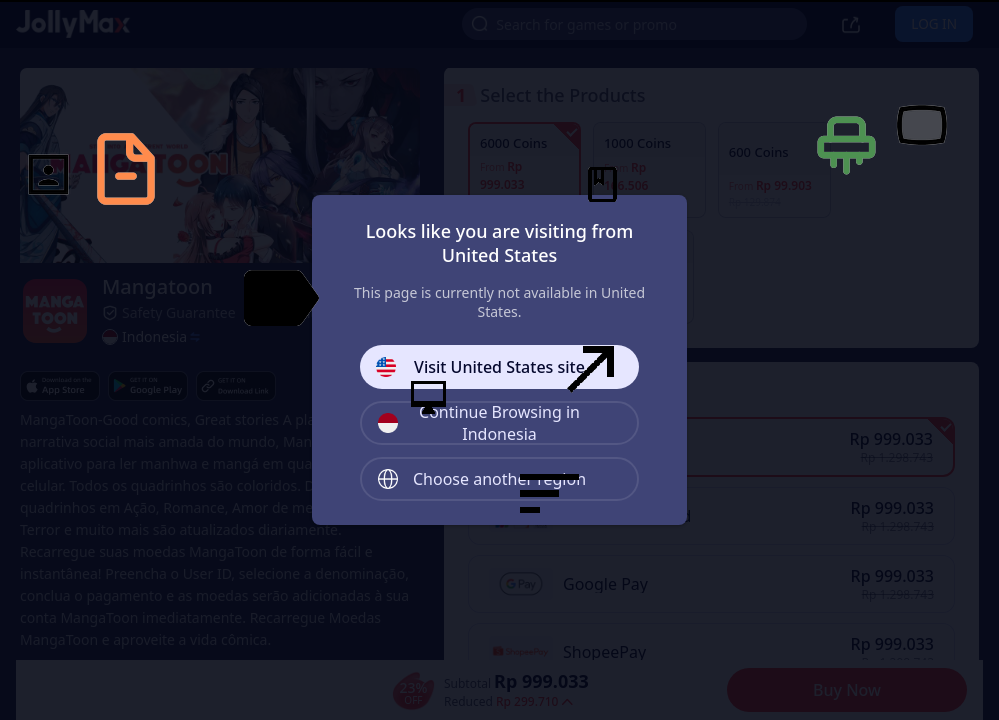  What do you see at coordinates (922, 125) in the screenshot?
I see `switch to wide-angle or panorama camera mode` at bounding box center [922, 125].